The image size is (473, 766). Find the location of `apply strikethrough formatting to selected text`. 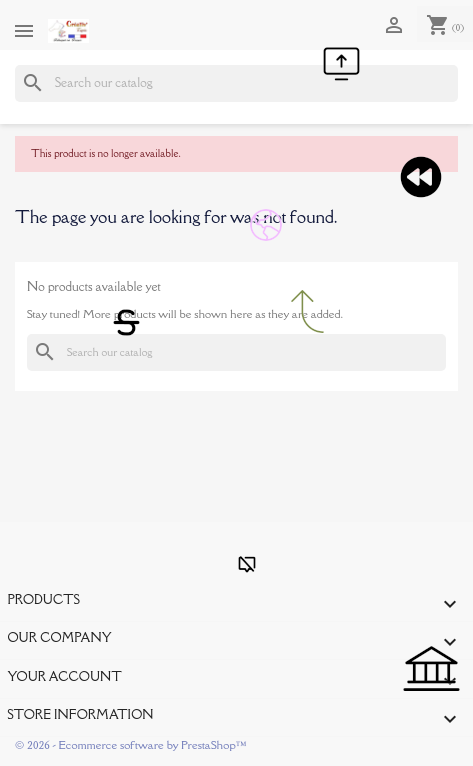

apply strikethrough formatting to selected text is located at coordinates (126, 322).